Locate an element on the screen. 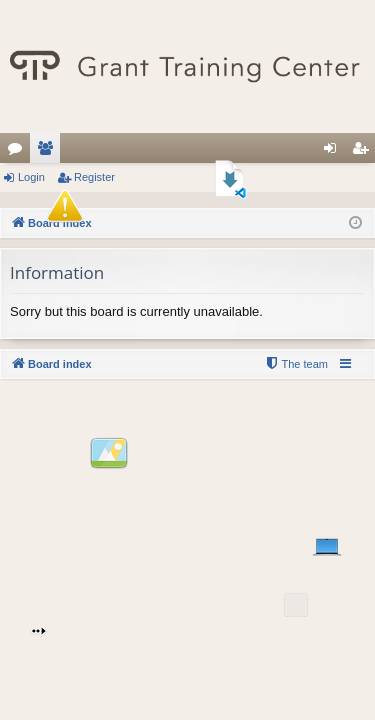  navigate forward in browser or file history is located at coordinates (38, 631).